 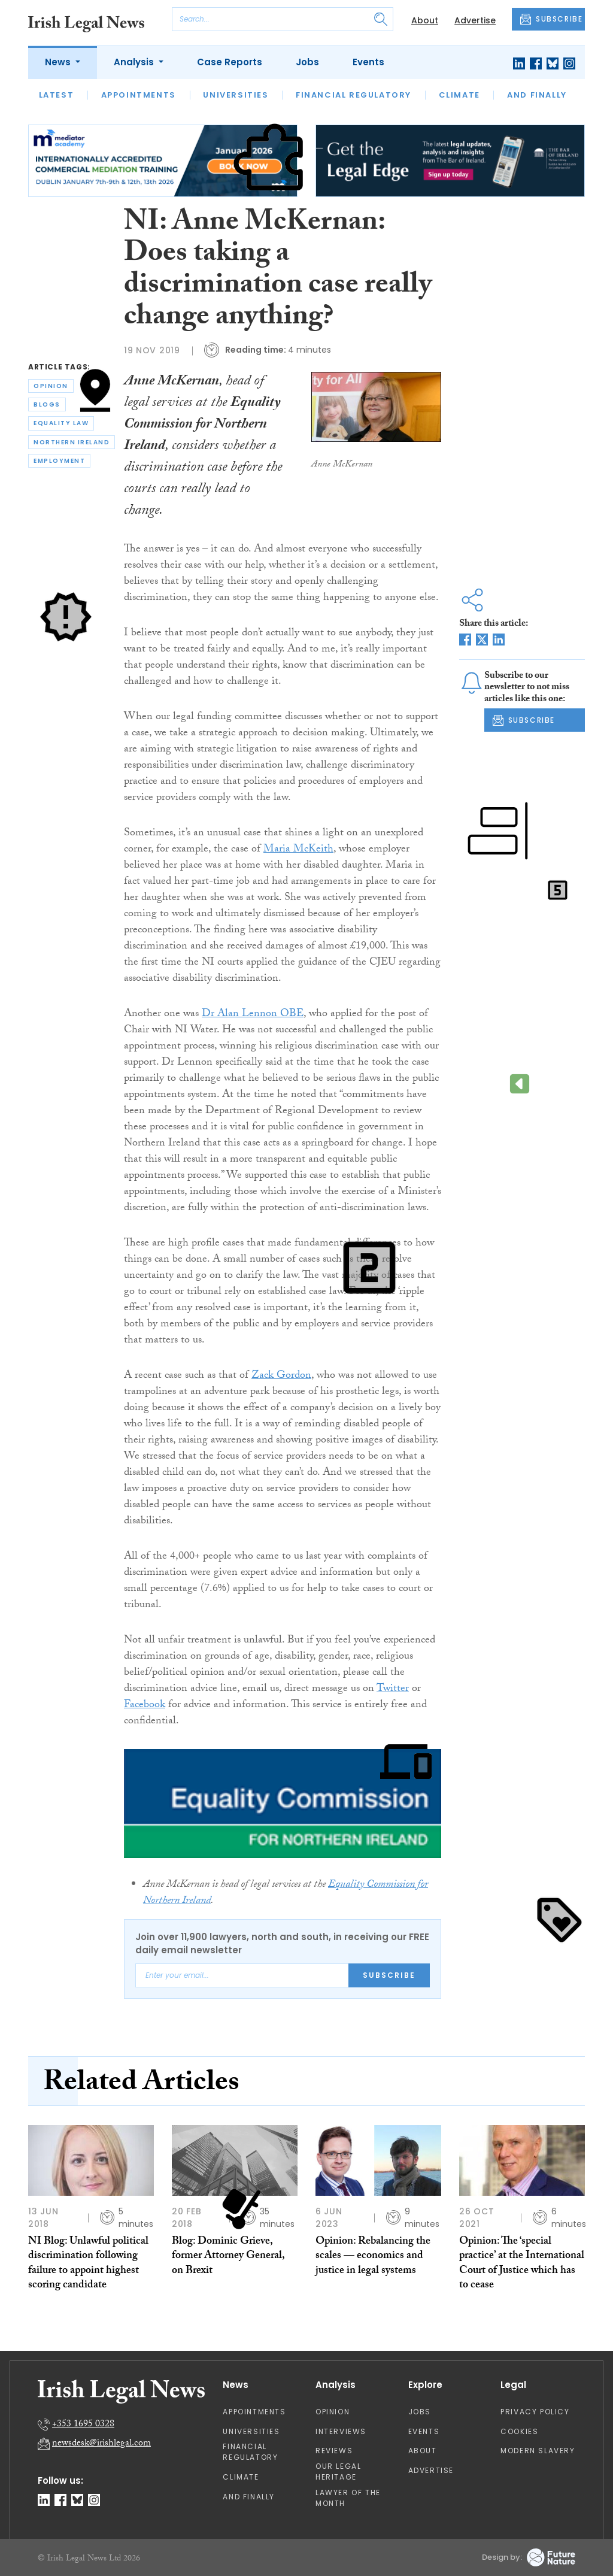 What do you see at coordinates (95, 390) in the screenshot?
I see `drop a pin to mark a location` at bounding box center [95, 390].